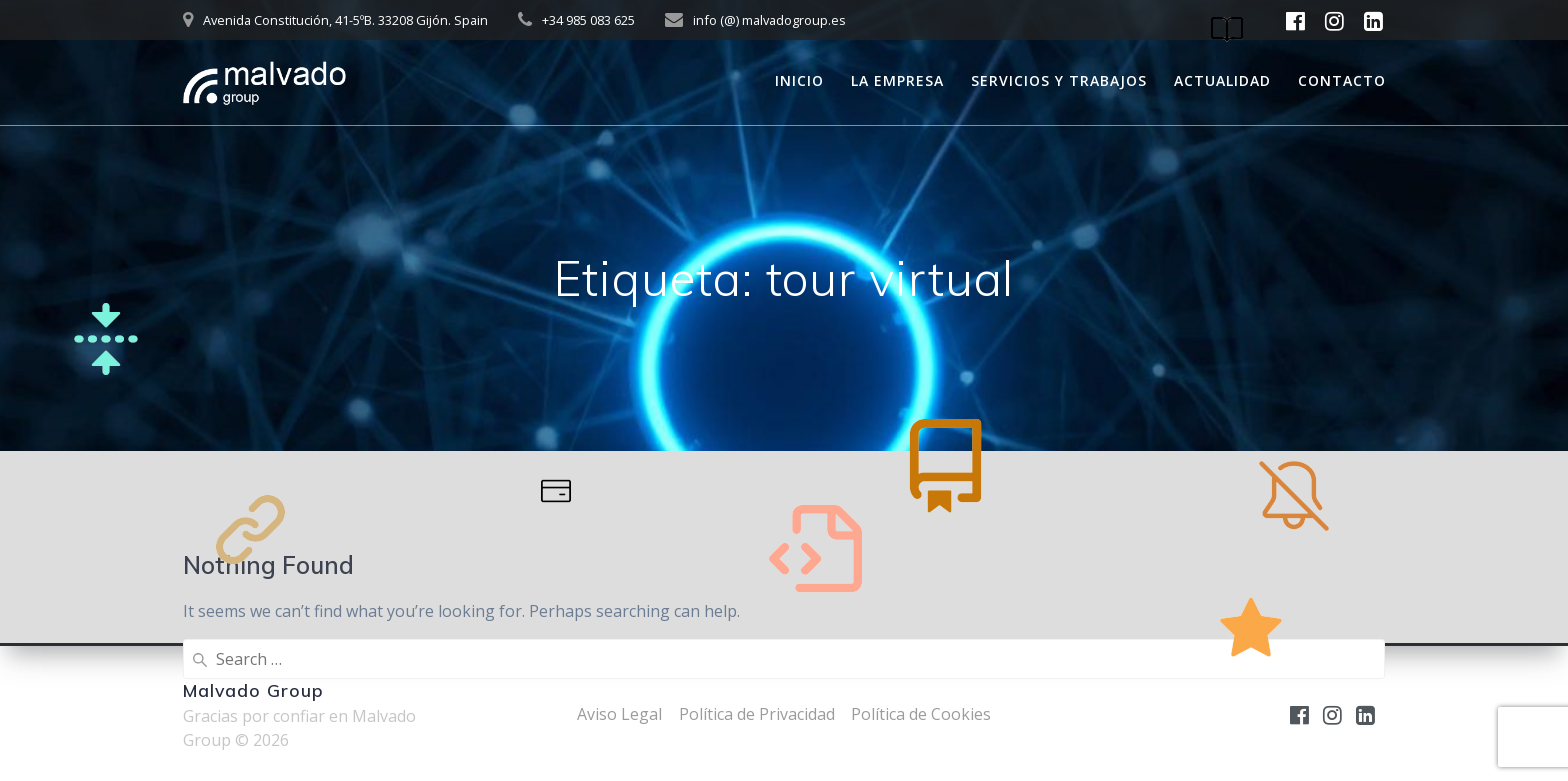 The image size is (1568, 781). Describe the element at coordinates (1227, 29) in the screenshot. I see `open documentation or readme` at that location.